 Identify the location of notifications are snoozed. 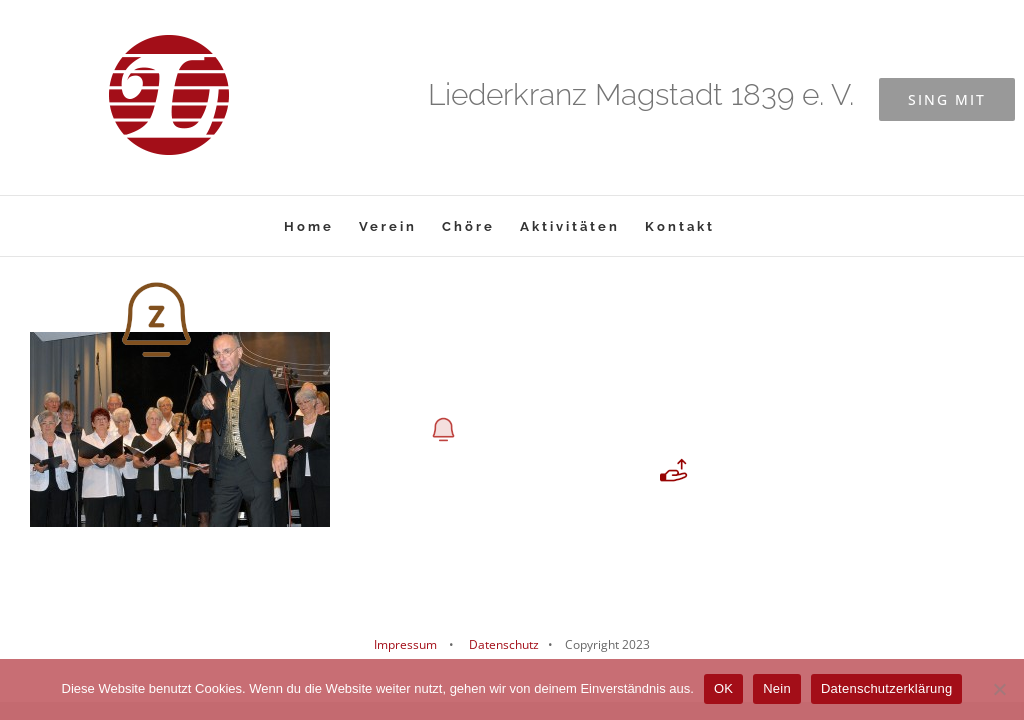
(156, 319).